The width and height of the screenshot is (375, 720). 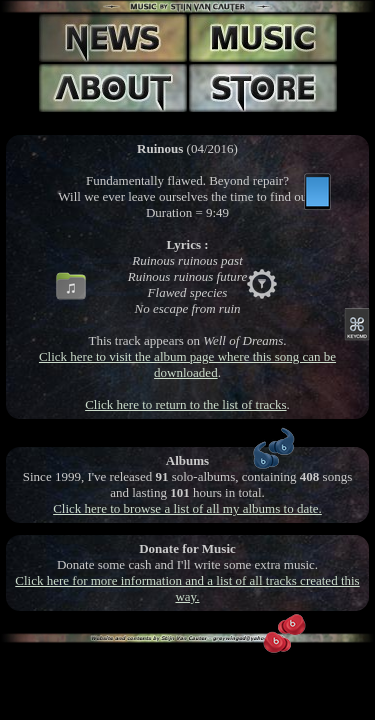 What do you see at coordinates (317, 191) in the screenshot?
I see `manage connected iPad device` at bounding box center [317, 191].